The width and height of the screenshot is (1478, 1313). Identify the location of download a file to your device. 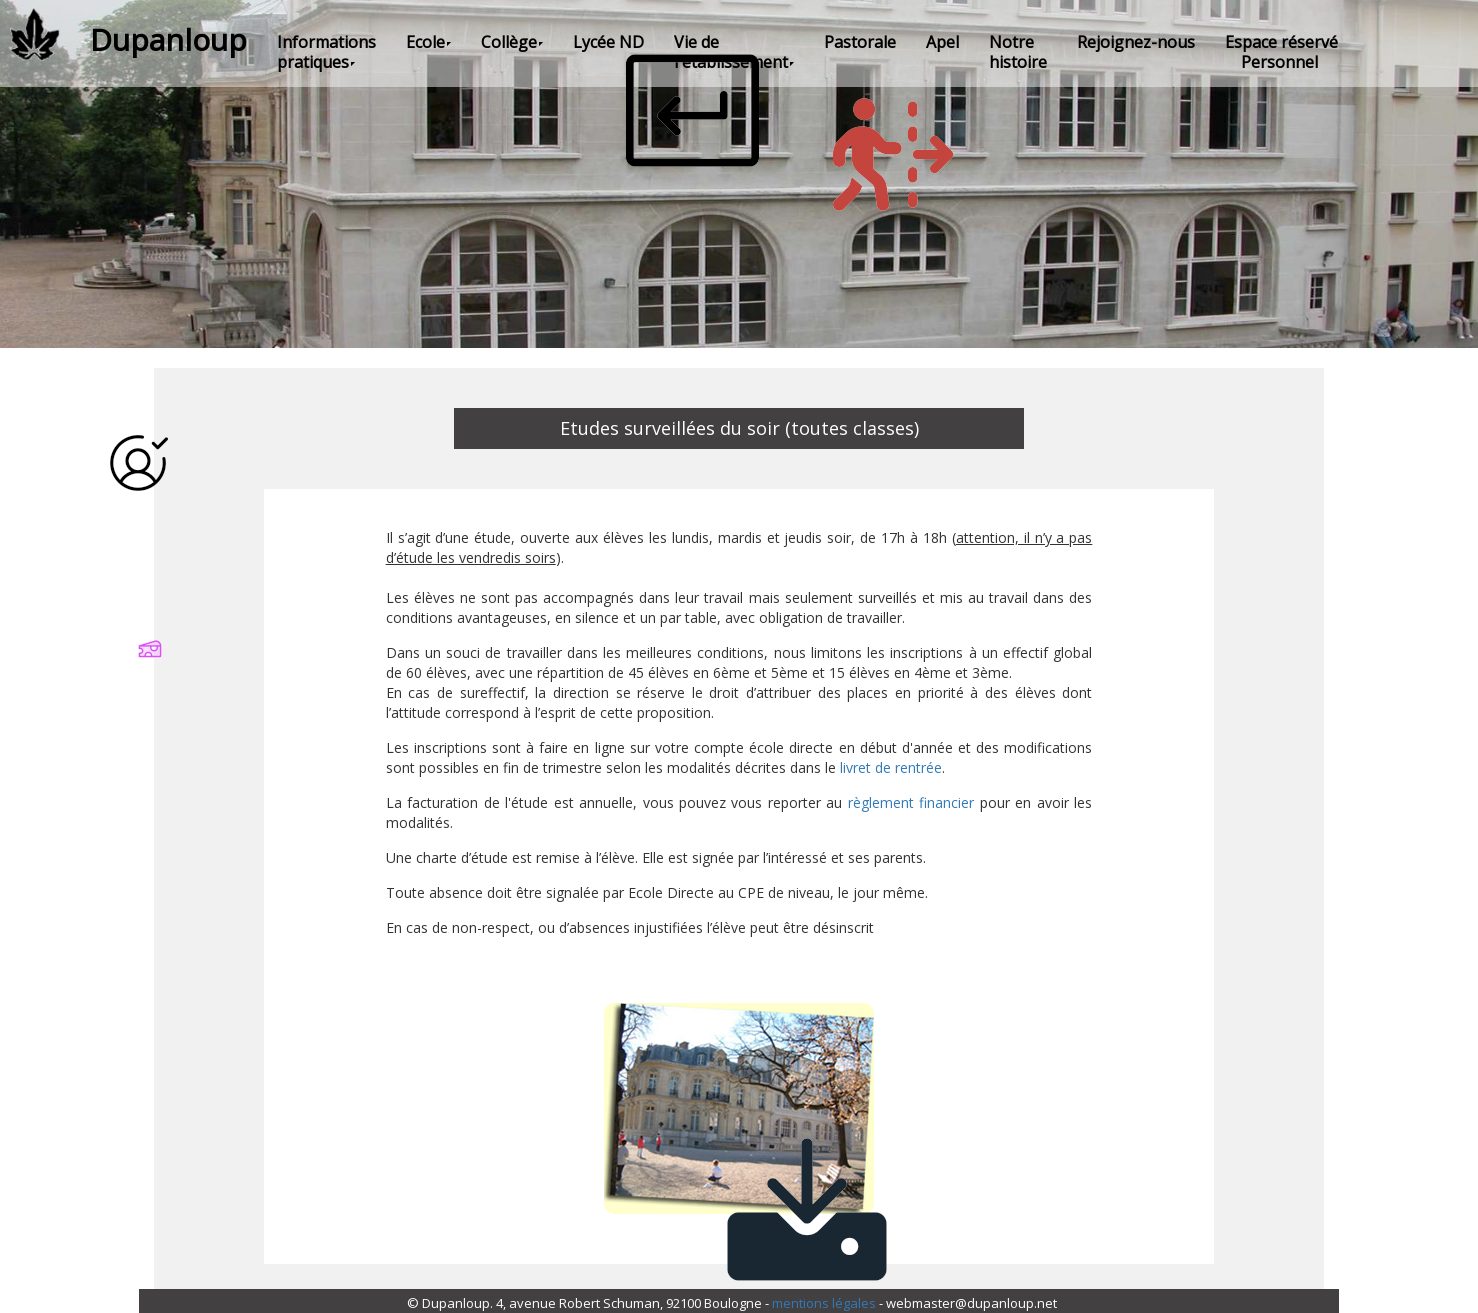
(807, 1218).